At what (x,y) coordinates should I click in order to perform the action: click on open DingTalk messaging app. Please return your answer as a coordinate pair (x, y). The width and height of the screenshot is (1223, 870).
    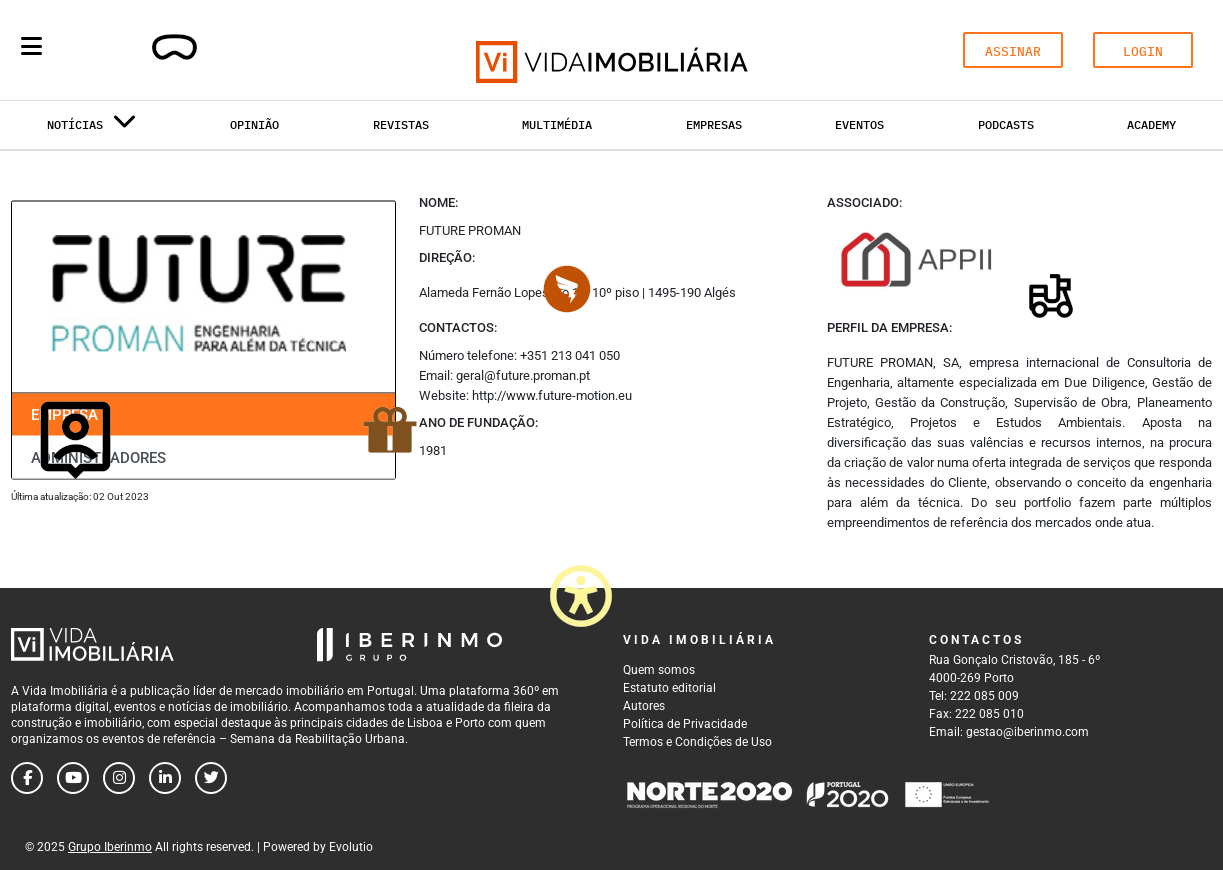
    Looking at the image, I should click on (567, 289).